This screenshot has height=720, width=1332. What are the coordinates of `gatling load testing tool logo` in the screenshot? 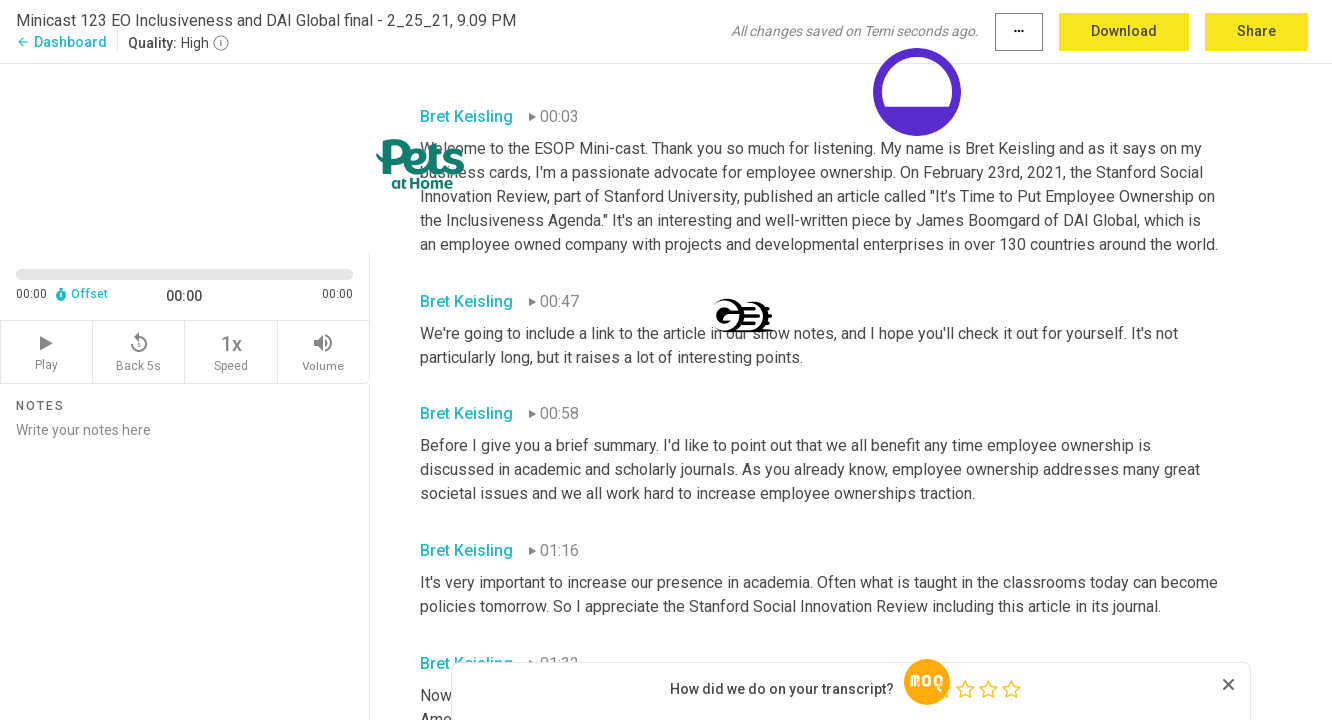 It's located at (743, 315).